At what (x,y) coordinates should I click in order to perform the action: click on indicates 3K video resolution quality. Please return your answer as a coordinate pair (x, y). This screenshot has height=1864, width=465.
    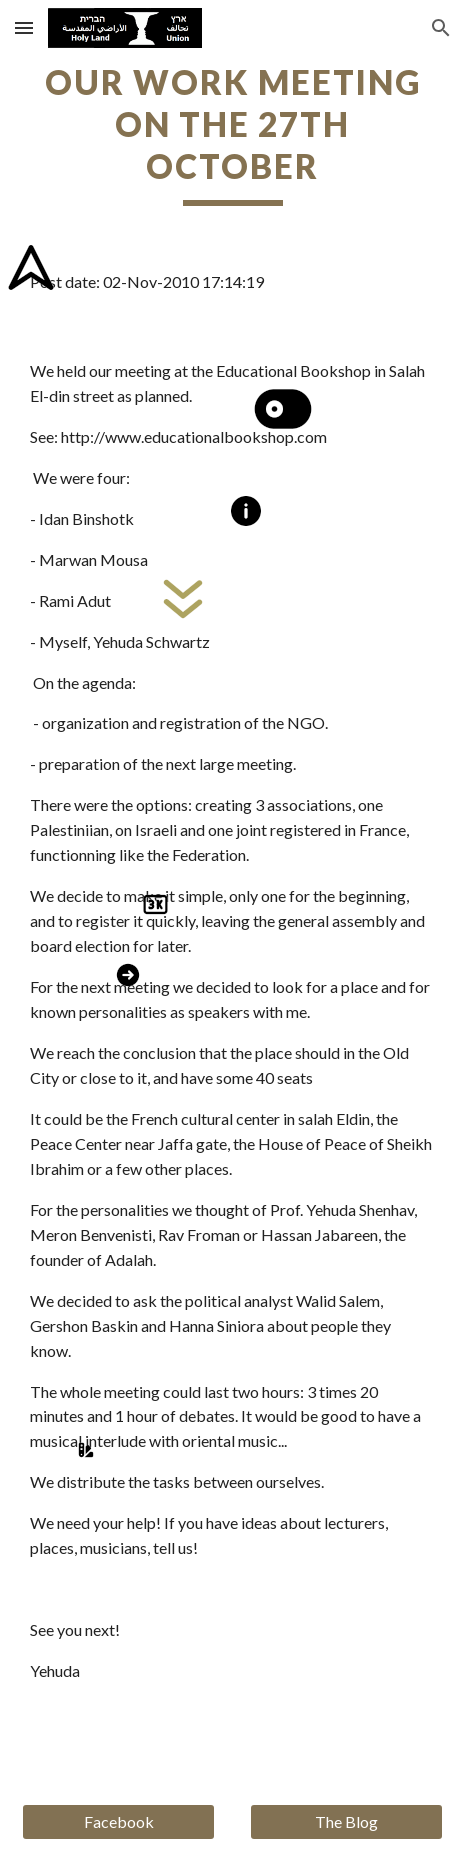
    Looking at the image, I should click on (155, 904).